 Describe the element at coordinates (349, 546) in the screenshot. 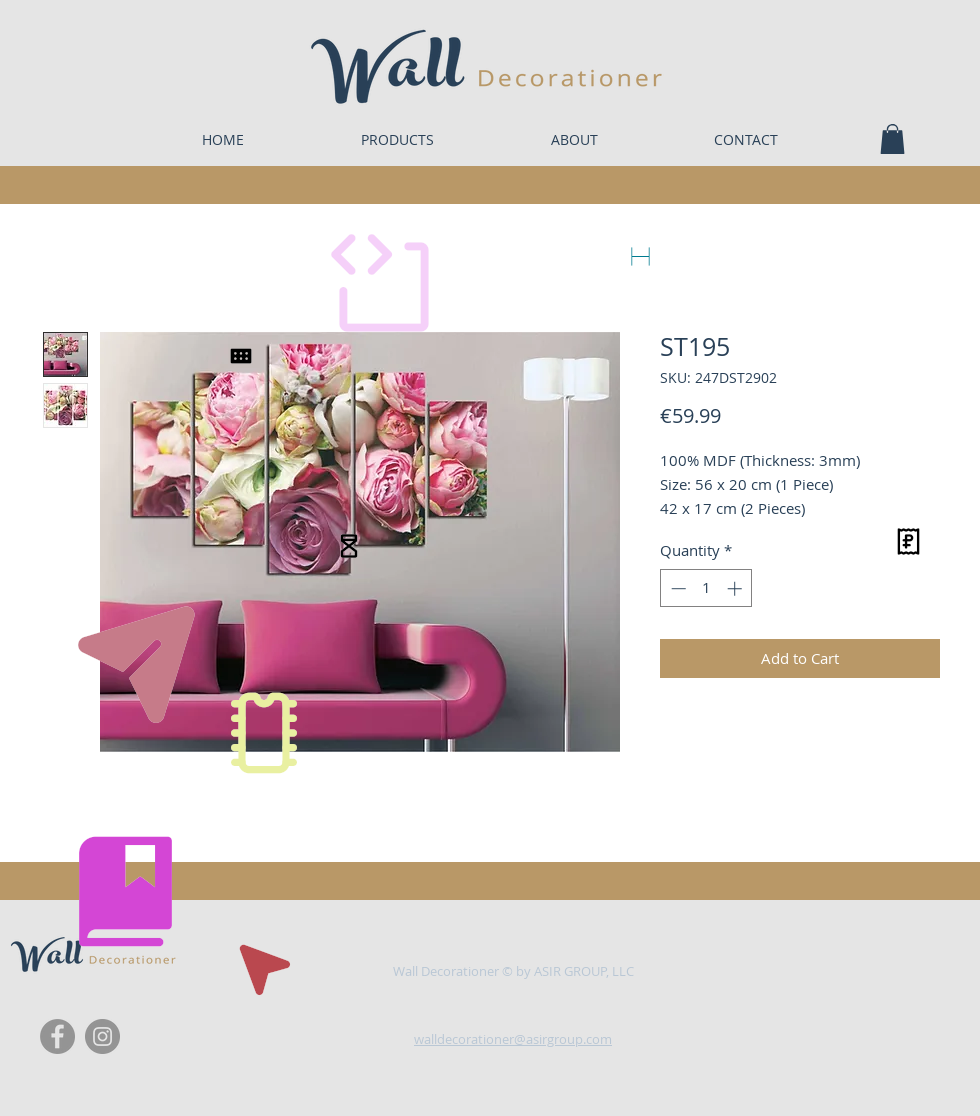

I see `indicates a timer or countdown just started` at that location.